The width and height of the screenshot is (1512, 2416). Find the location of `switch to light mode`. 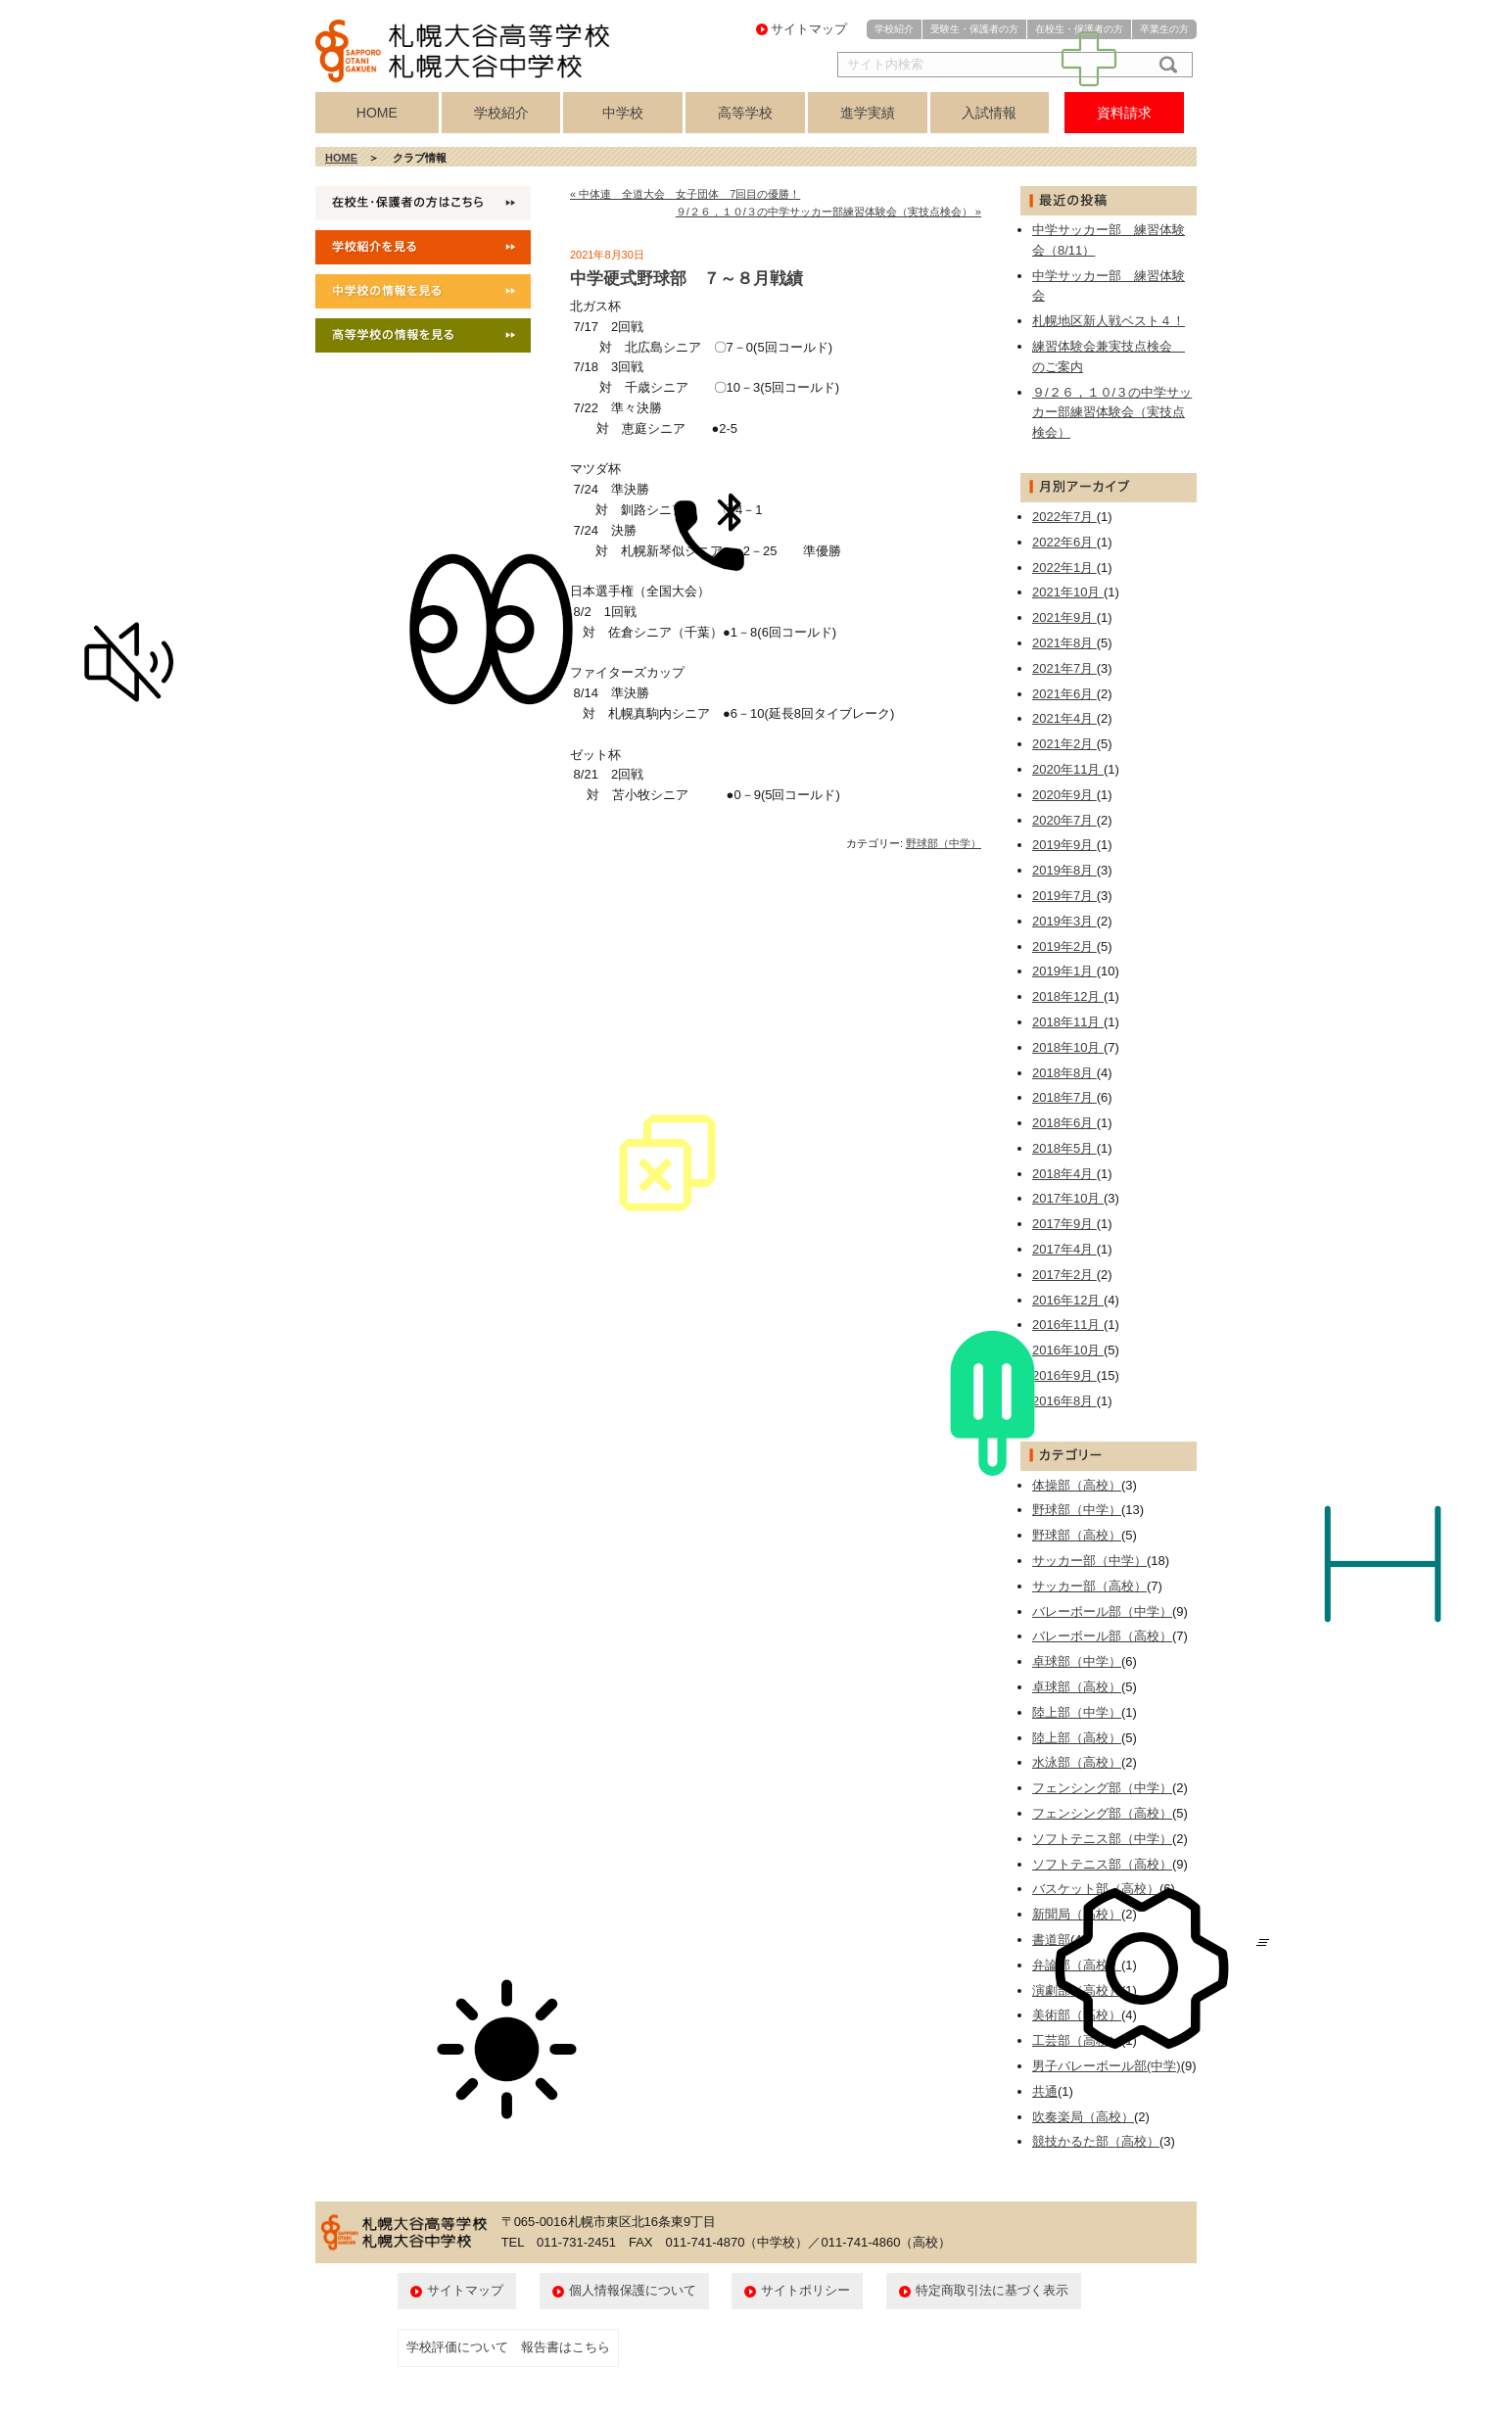

switch to light mode is located at coordinates (506, 2049).